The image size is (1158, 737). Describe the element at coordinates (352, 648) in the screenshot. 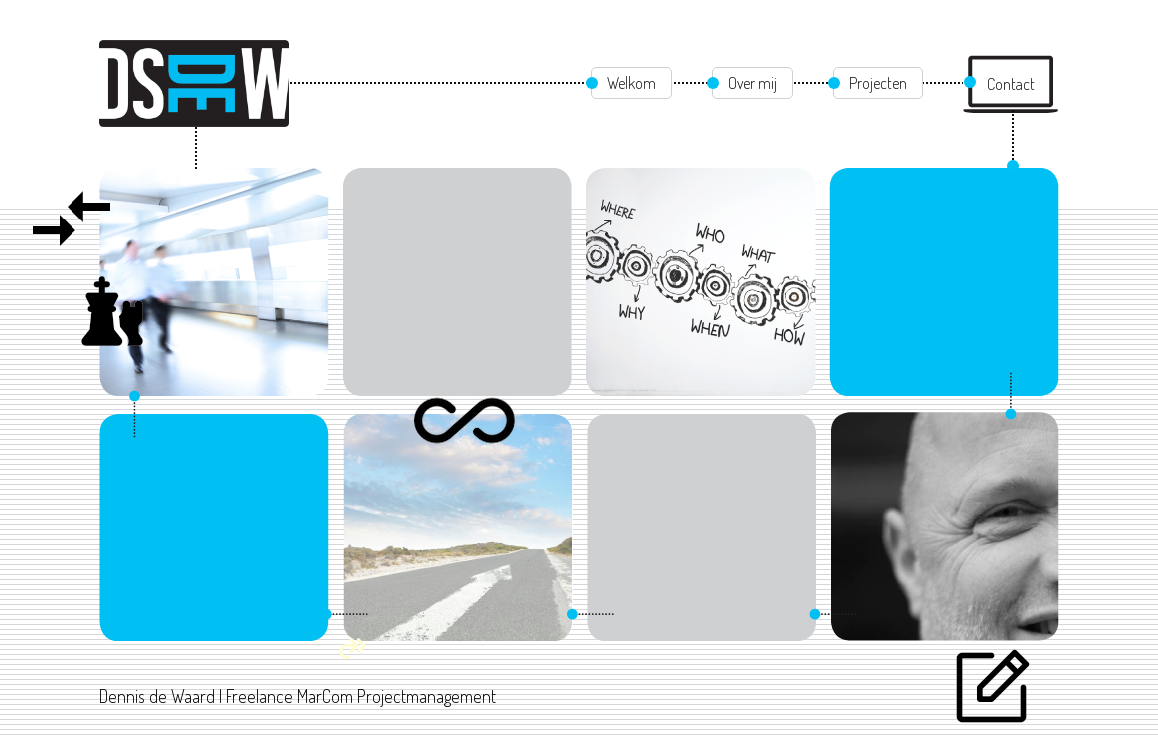

I see `forward or share to multiple recipients` at that location.